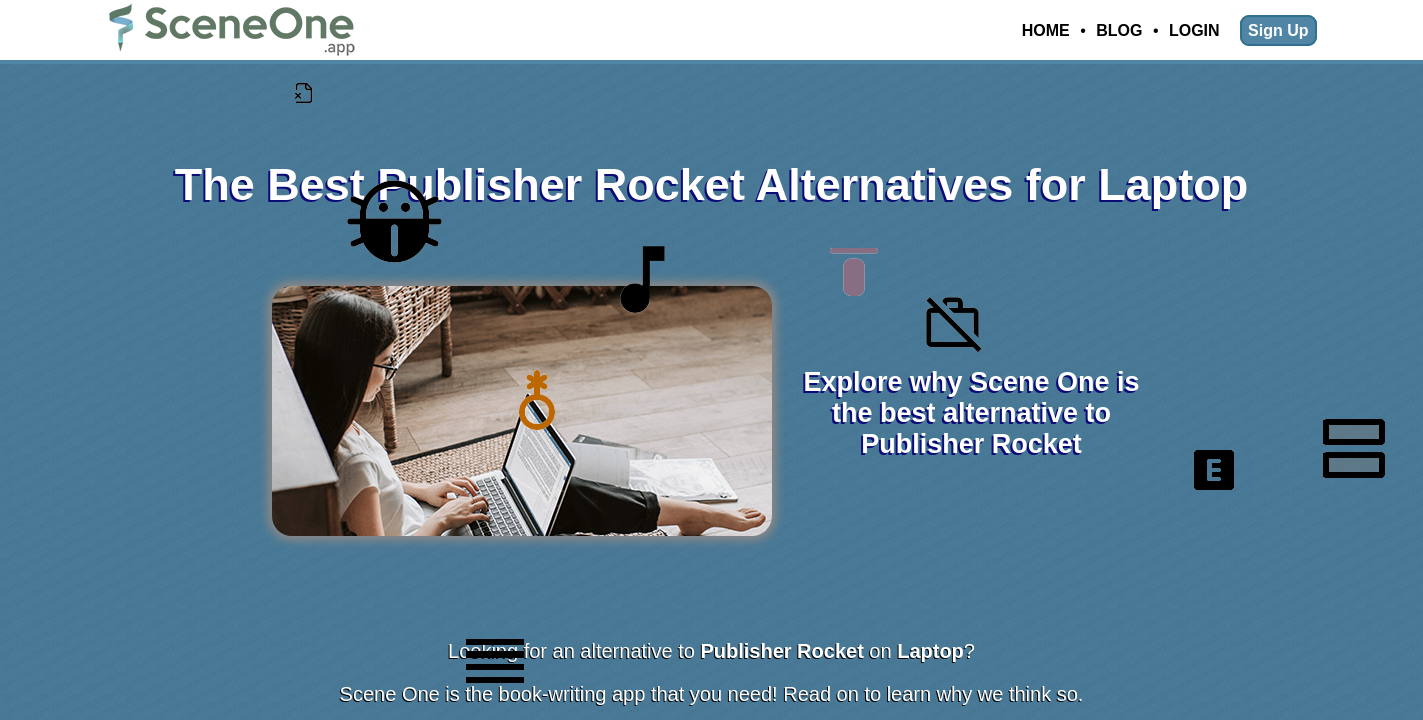 This screenshot has width=1423, height=720. What do you see at coordinates (537, 400) in the screenshot?
I see `select genderqueer as gender identity` at bounding box center [537, 400].